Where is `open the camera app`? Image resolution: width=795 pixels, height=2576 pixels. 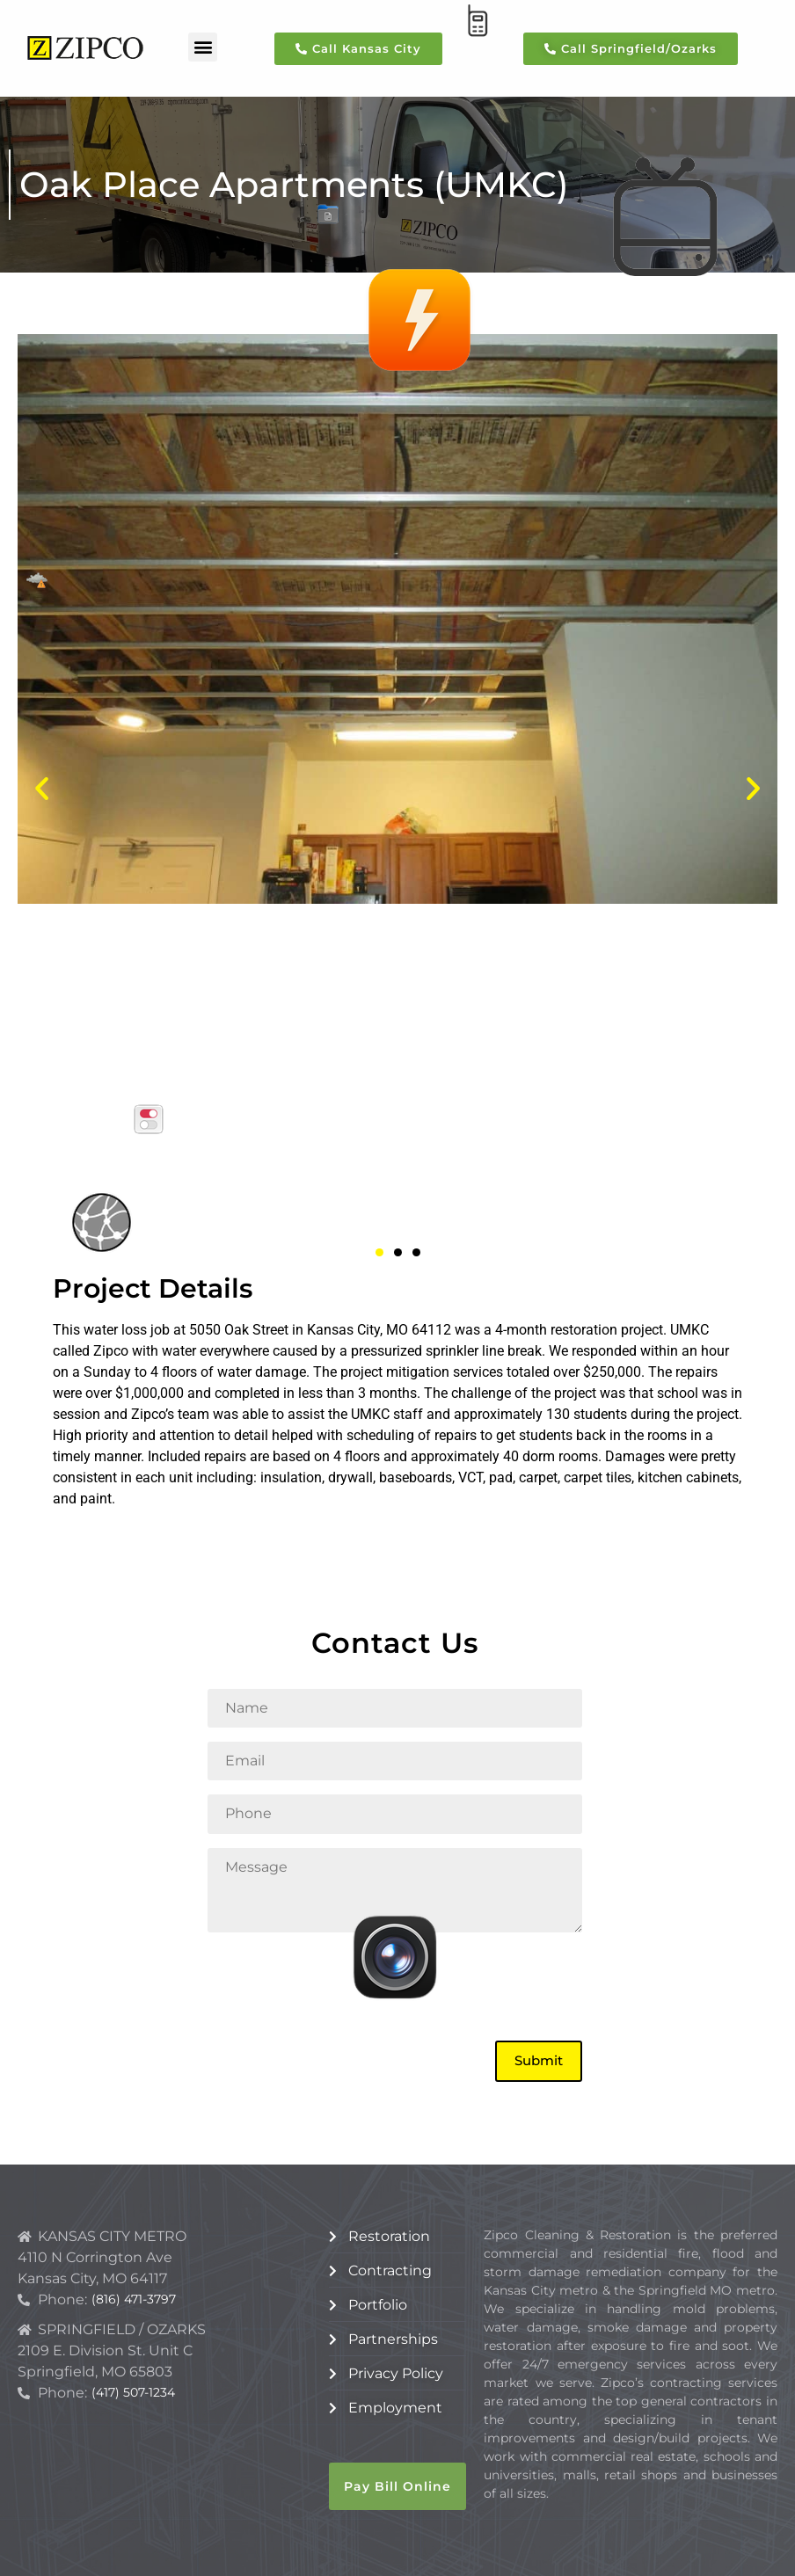
open the camera app is located at coordinates (395, 1957).